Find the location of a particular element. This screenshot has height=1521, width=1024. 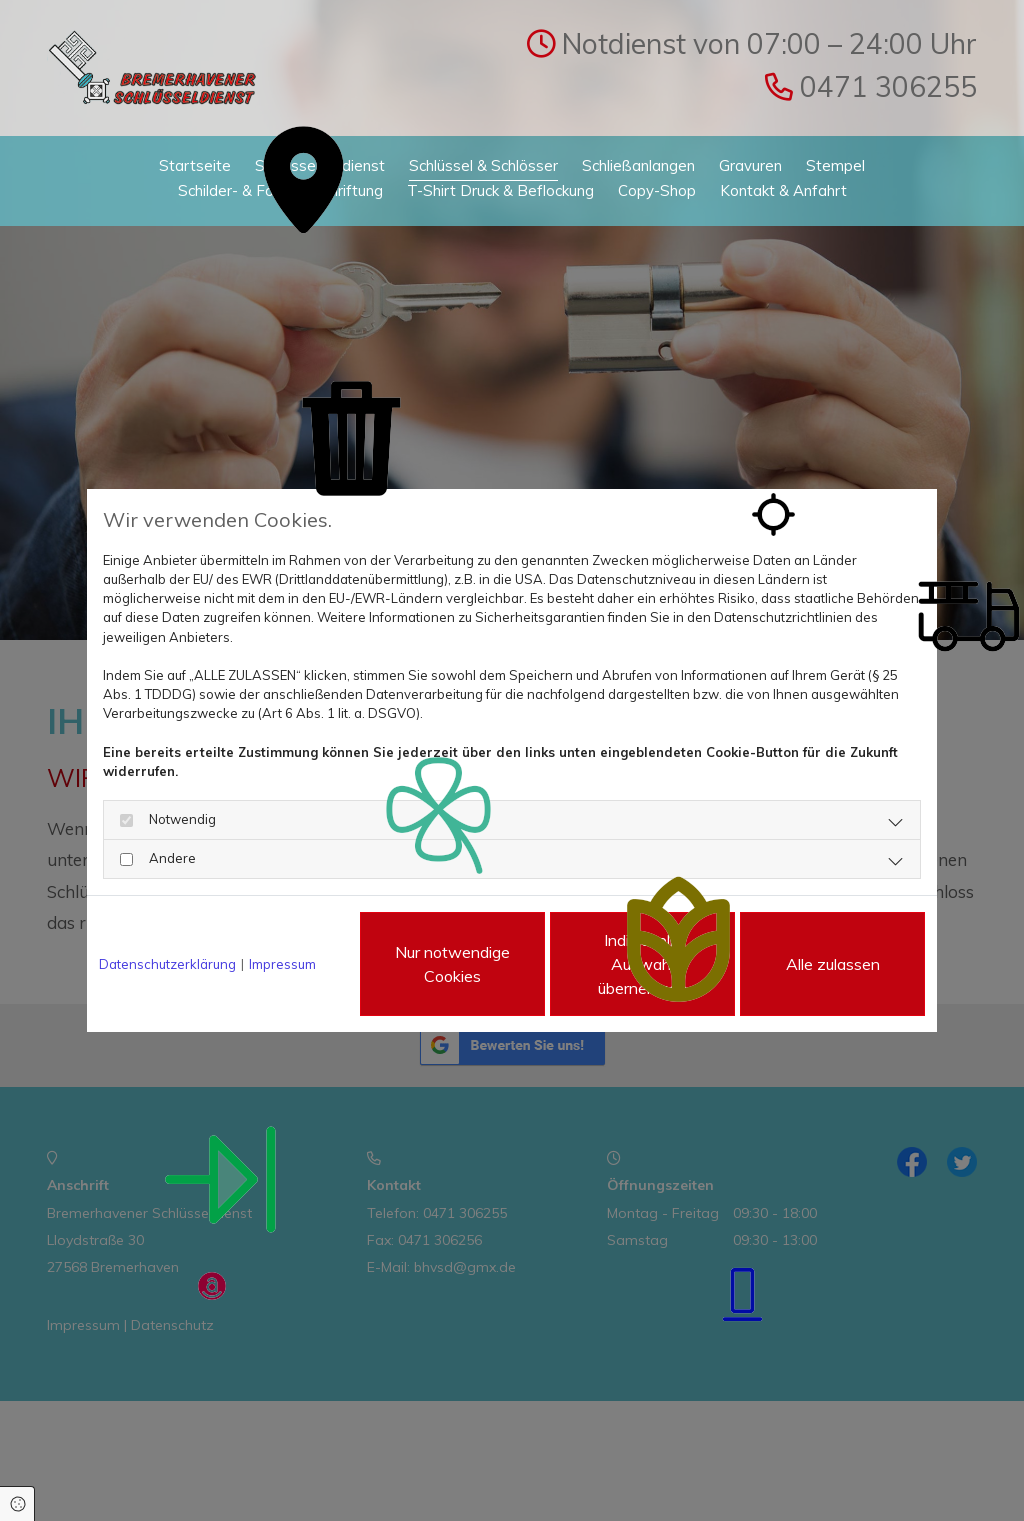

indicates grain or wheat-based ingredients is located at coordinates (678, 941).